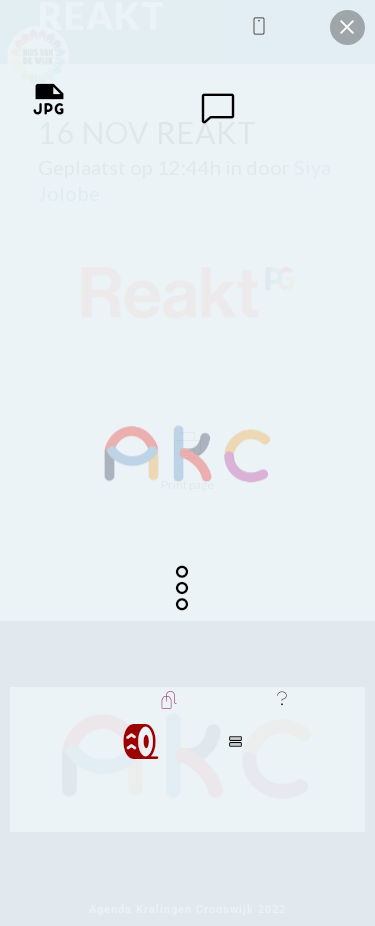  Describe the element at coordinates (235, 741) in the screenshot. I see `switch to row layout view` at that location.